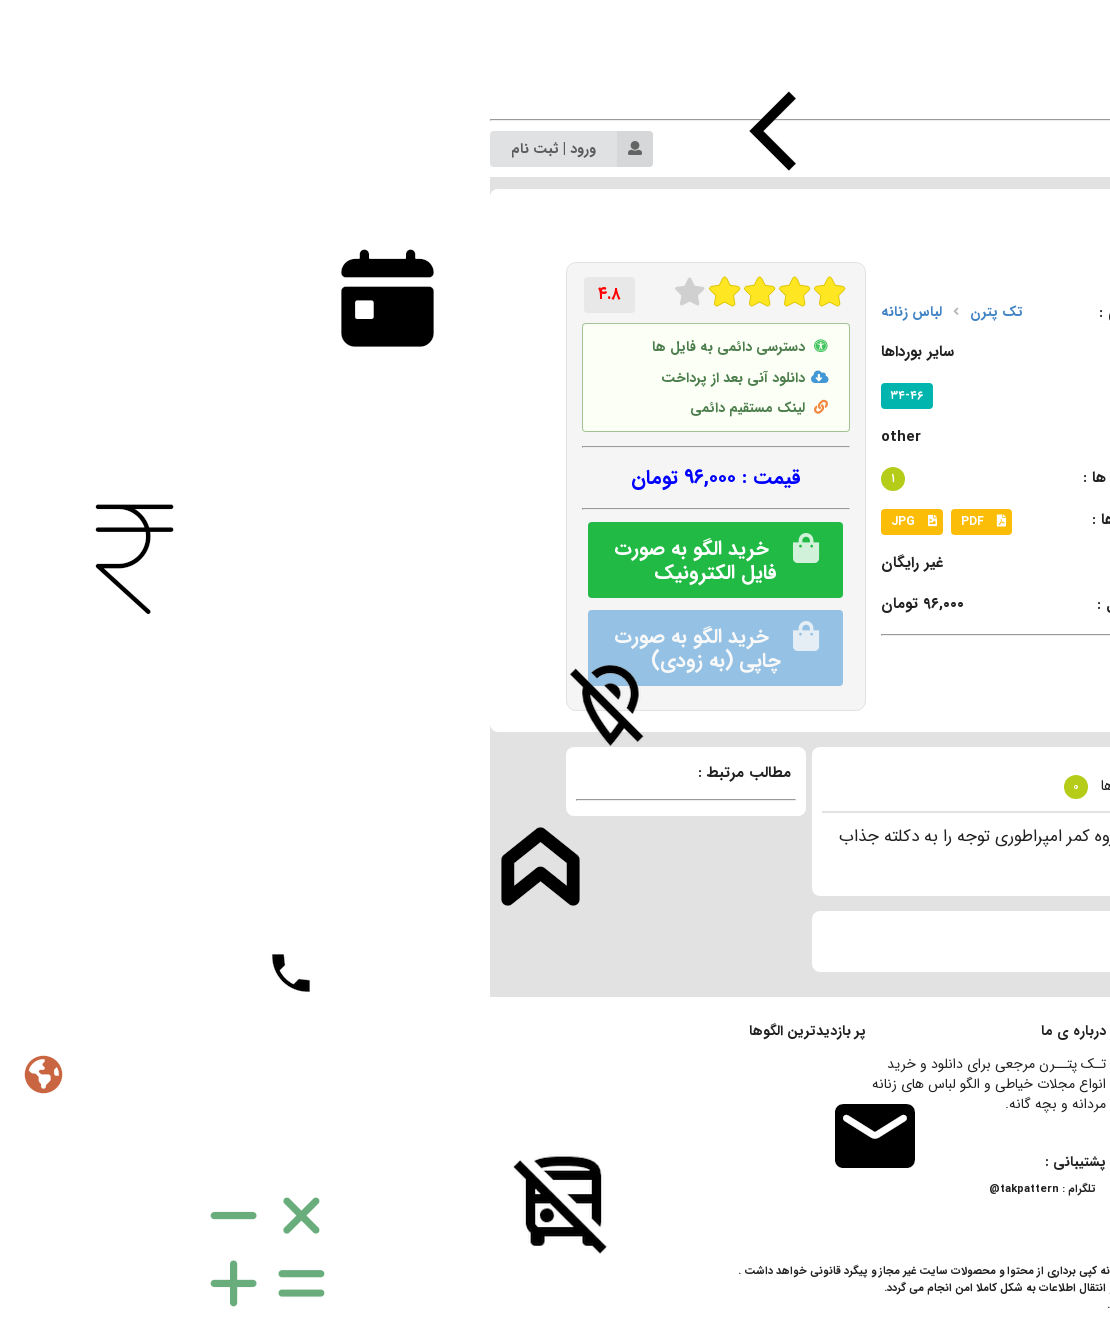 The image size is (1110, 1335). I want to click on move item up in a list, so click(540, 866).